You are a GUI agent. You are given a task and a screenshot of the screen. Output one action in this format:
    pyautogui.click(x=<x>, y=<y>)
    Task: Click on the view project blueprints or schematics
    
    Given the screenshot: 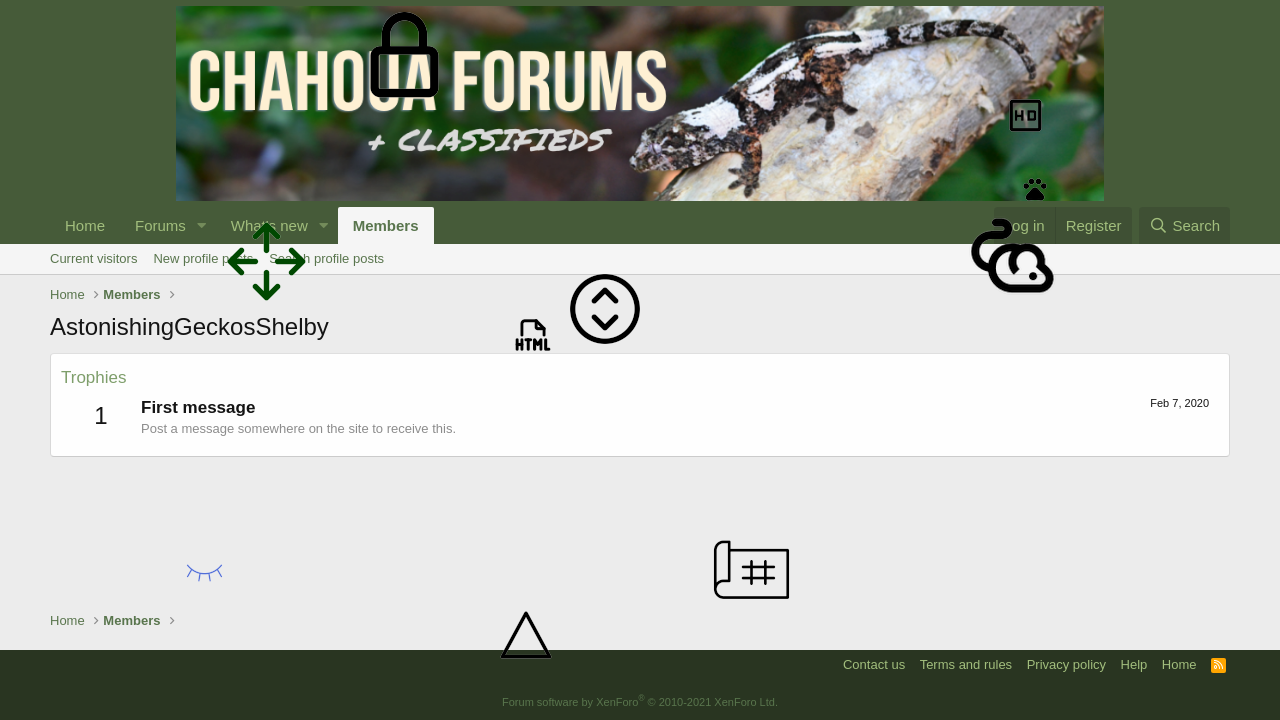 What is the action you would take?
    pyautogui.click(x=751, y=572)
    